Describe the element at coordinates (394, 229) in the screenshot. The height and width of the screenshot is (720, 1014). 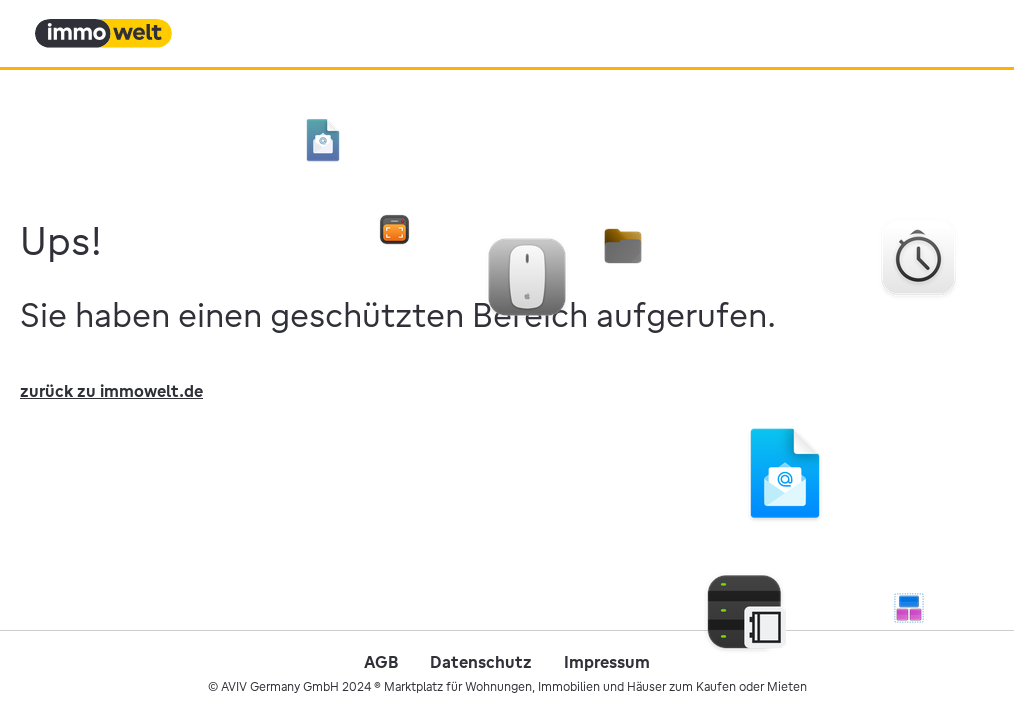
I see `open peek app for quick file previews` at that location.